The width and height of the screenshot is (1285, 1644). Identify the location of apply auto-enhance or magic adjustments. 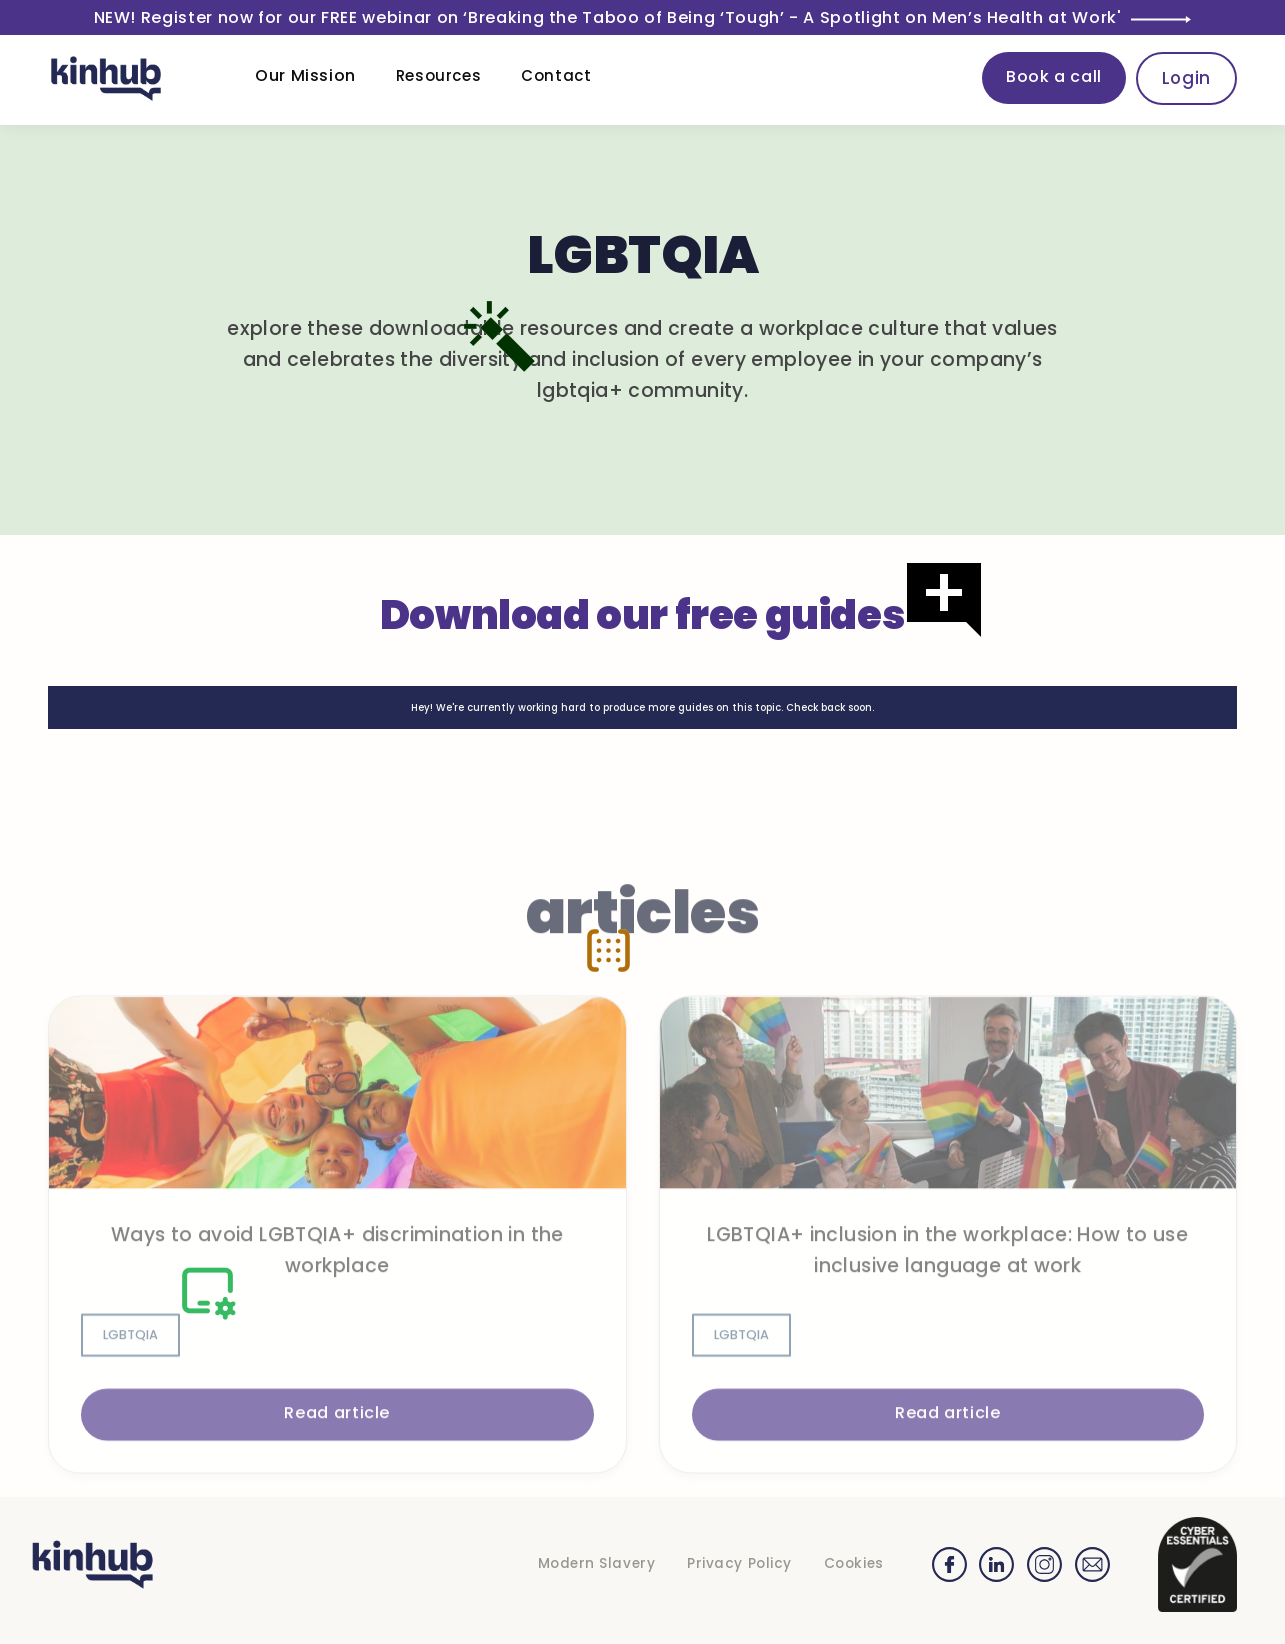
(499, 336).